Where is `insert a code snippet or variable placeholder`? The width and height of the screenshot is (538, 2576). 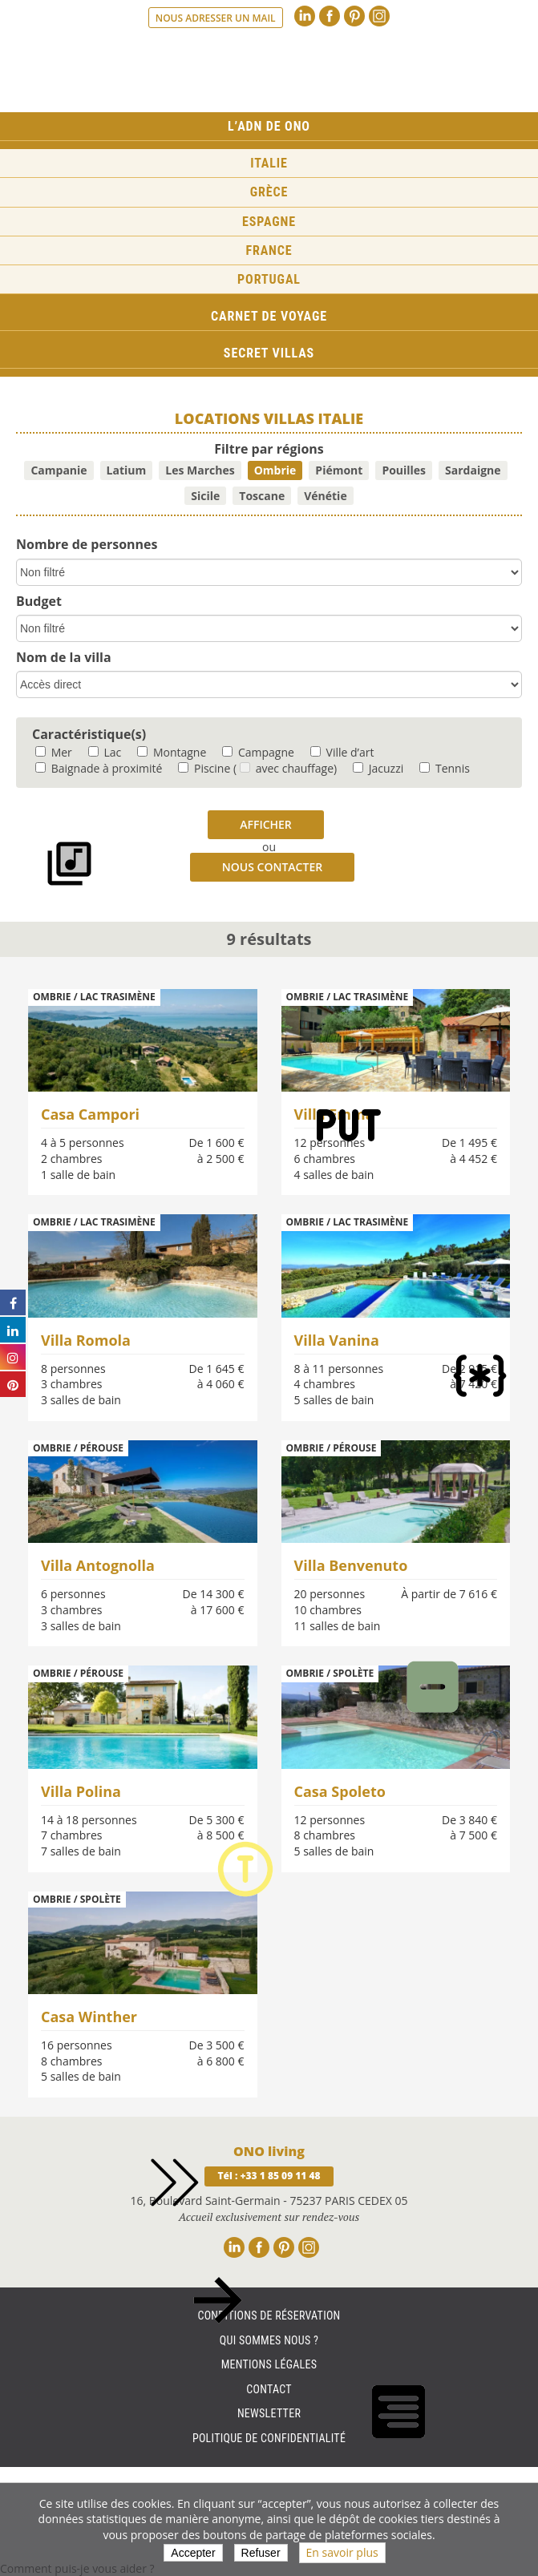
insert a code snippet or variable placeholder is located at coordinates (479, 1375).